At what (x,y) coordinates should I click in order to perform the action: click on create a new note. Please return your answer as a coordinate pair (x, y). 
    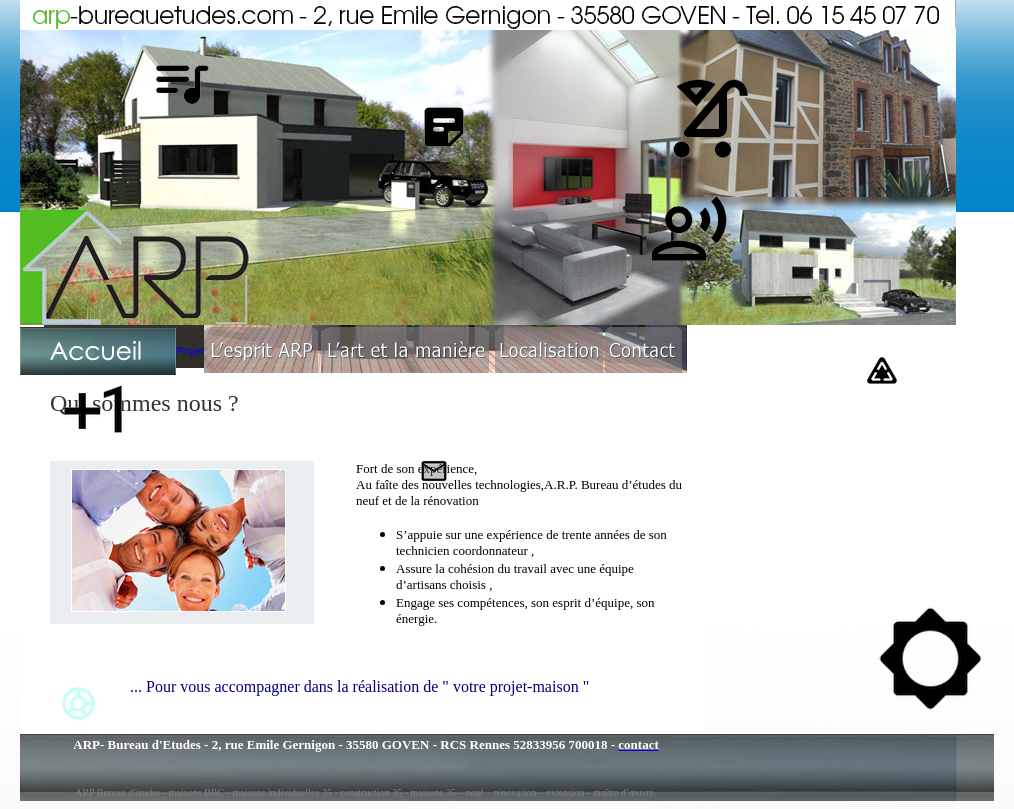
    Looking at the image, I should click on (444, 127).